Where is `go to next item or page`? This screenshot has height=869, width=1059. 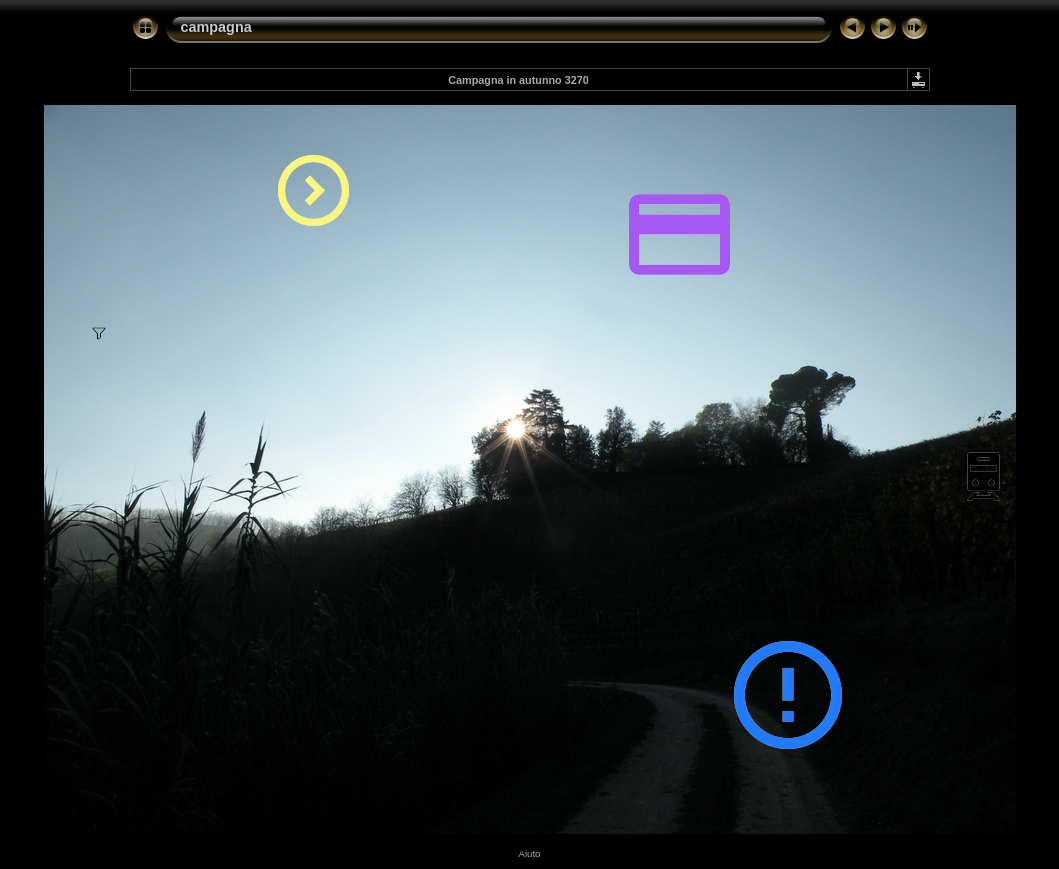
go to next item or page is located at coordinates (313, 190).